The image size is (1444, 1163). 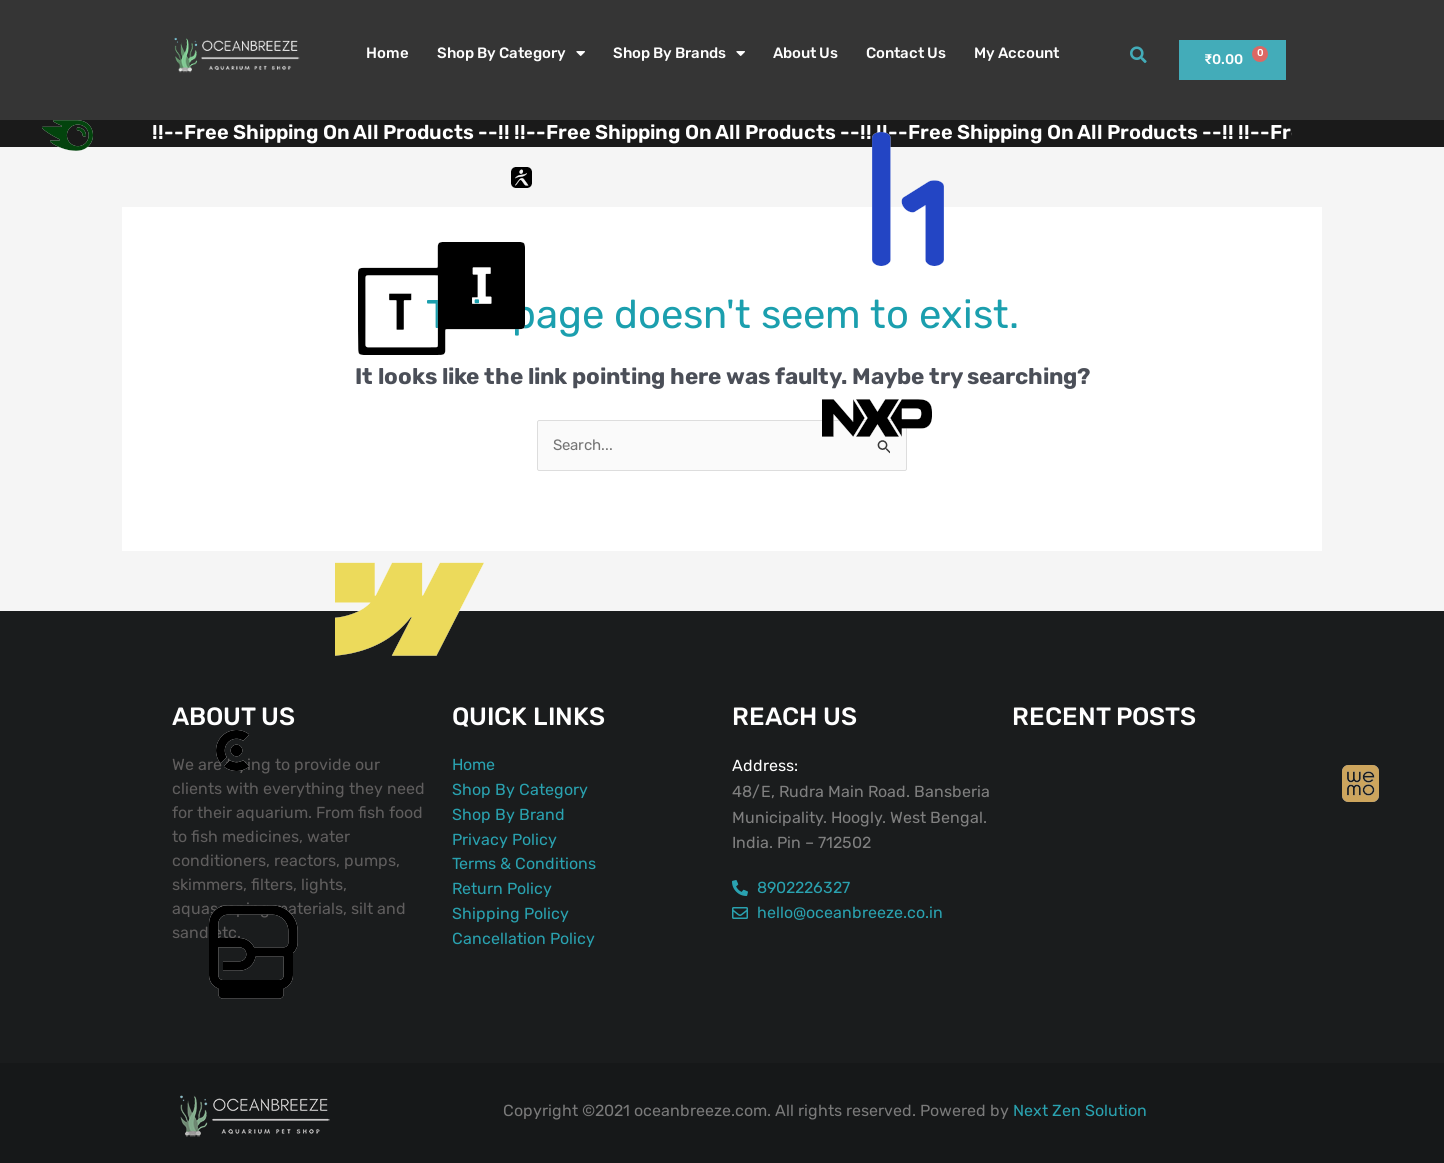 What do you see at coordinates (67, 135) in the screenshot?
I see `open Semrush SEO and marketing platform` at bounding box center [67, 135].